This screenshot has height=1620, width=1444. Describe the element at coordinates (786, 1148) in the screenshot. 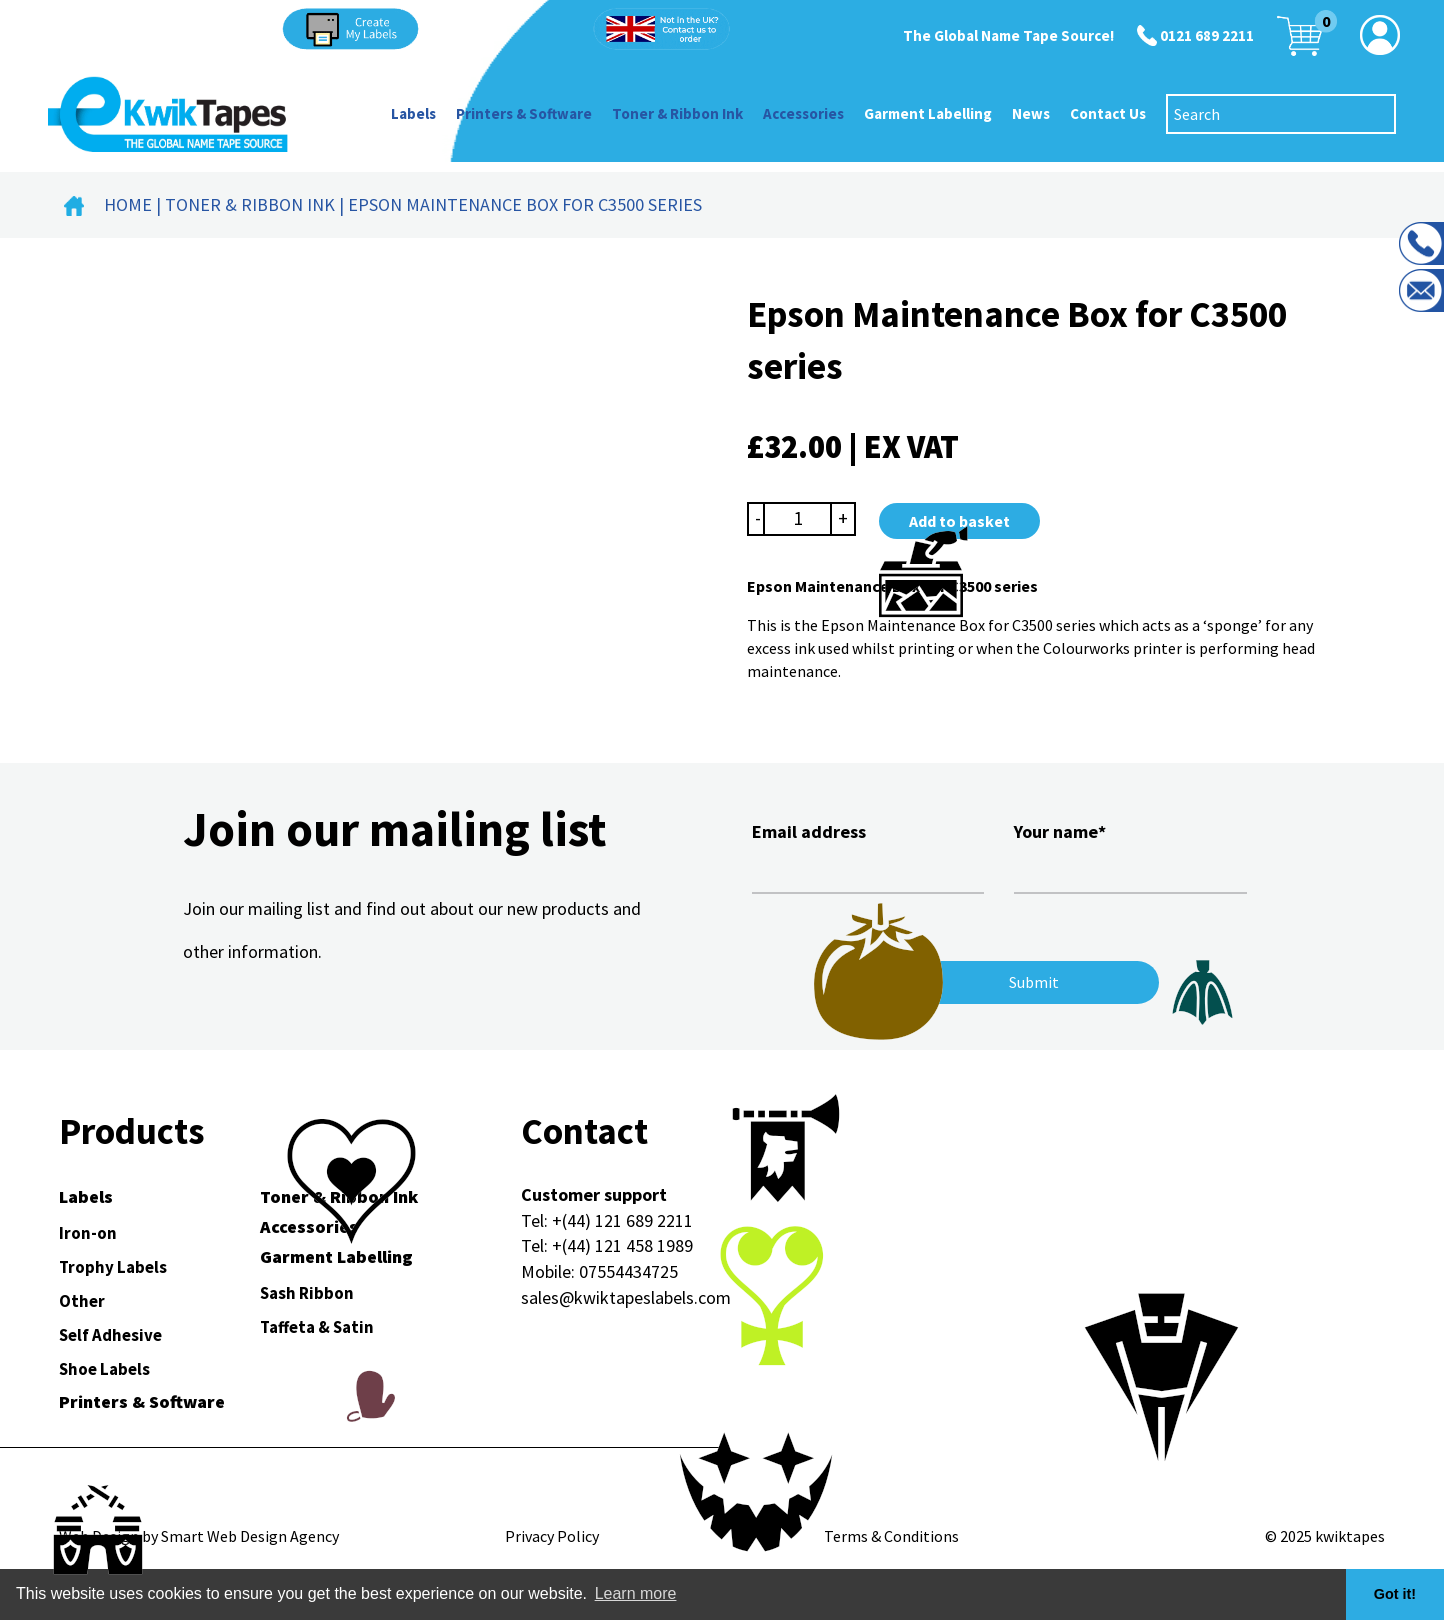

I see `announce a new achievement or milestone` at that location.